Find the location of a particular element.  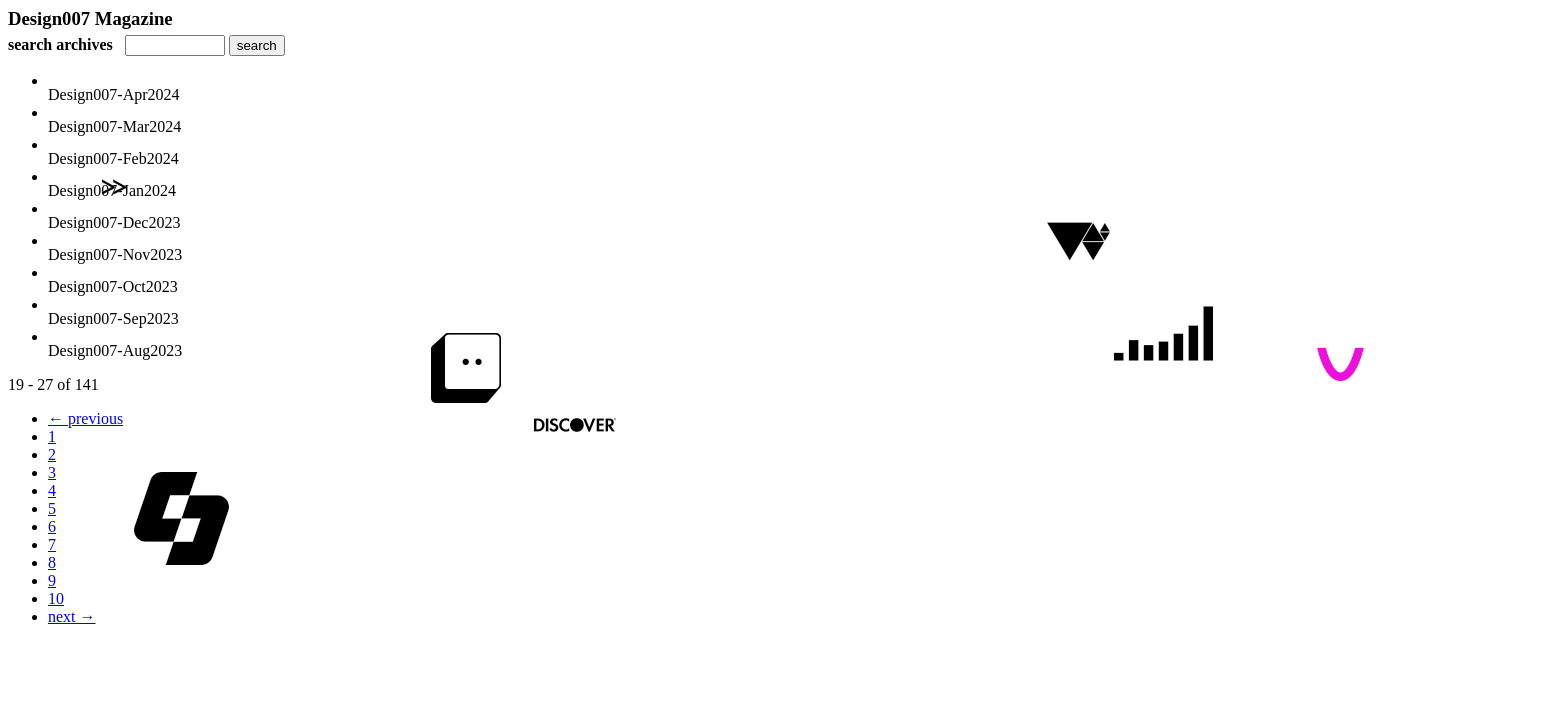

WebGPU technology or API branding is located at coordinates (1078, 241).